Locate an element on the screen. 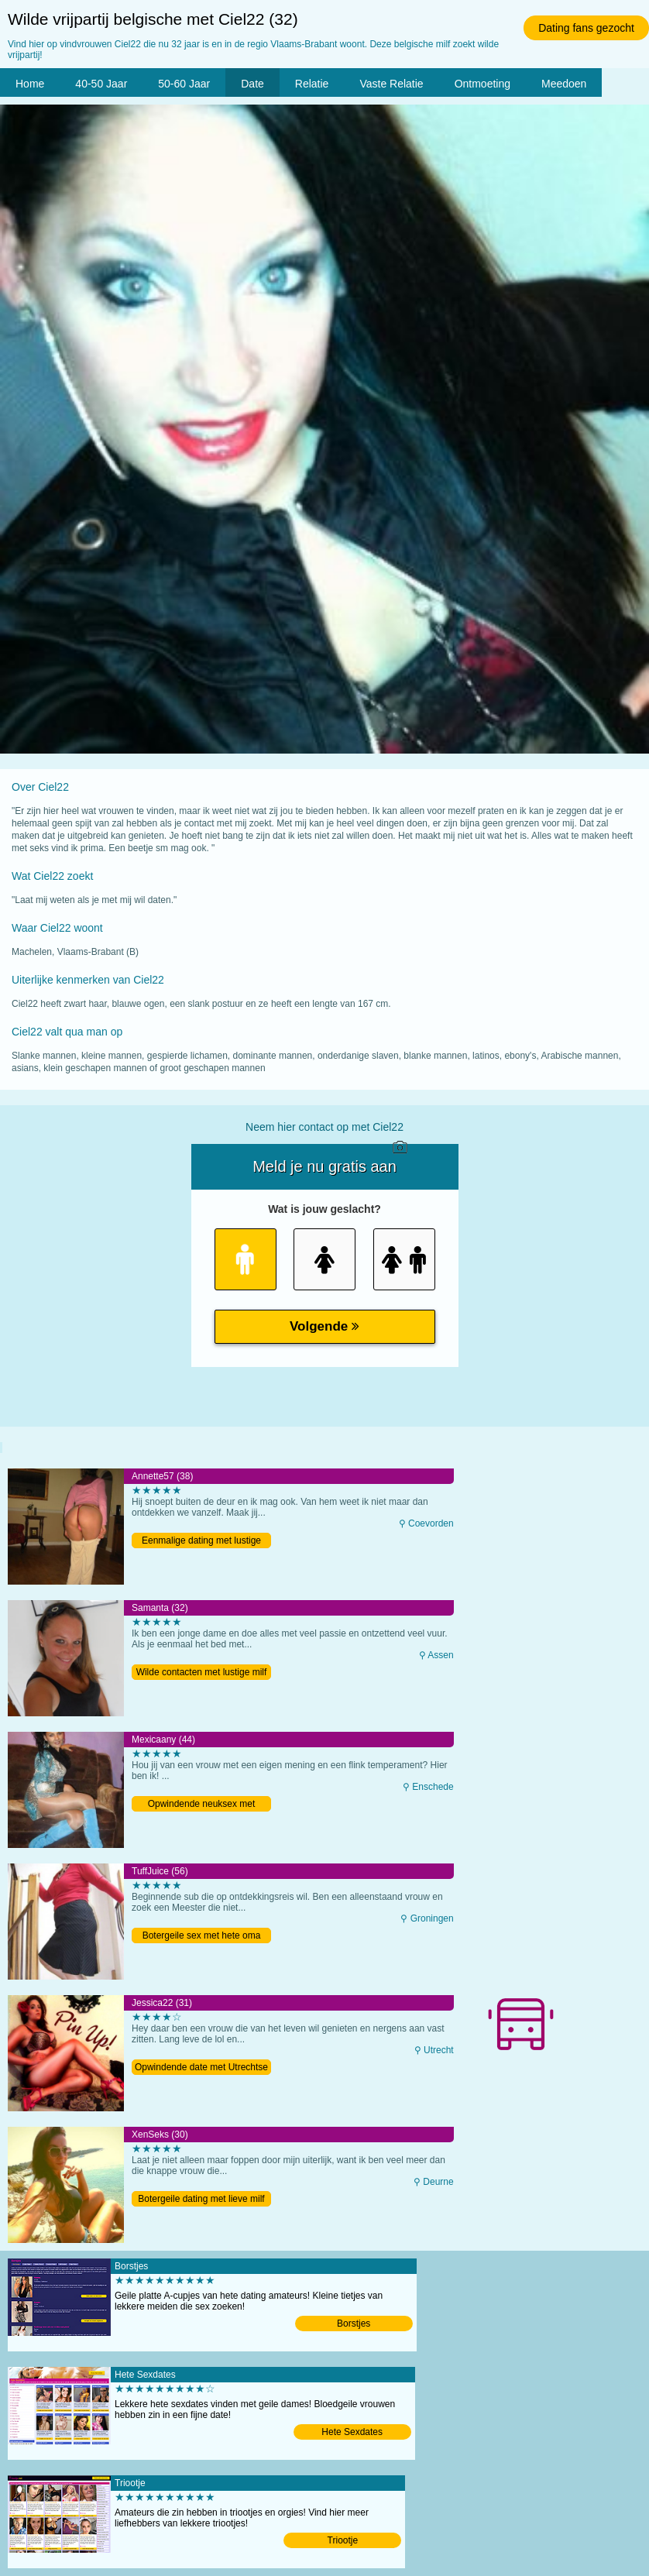 The width and height of the screenshot is (649, 2576). view bus routes or schedules is located at coordinates (520, 2024).